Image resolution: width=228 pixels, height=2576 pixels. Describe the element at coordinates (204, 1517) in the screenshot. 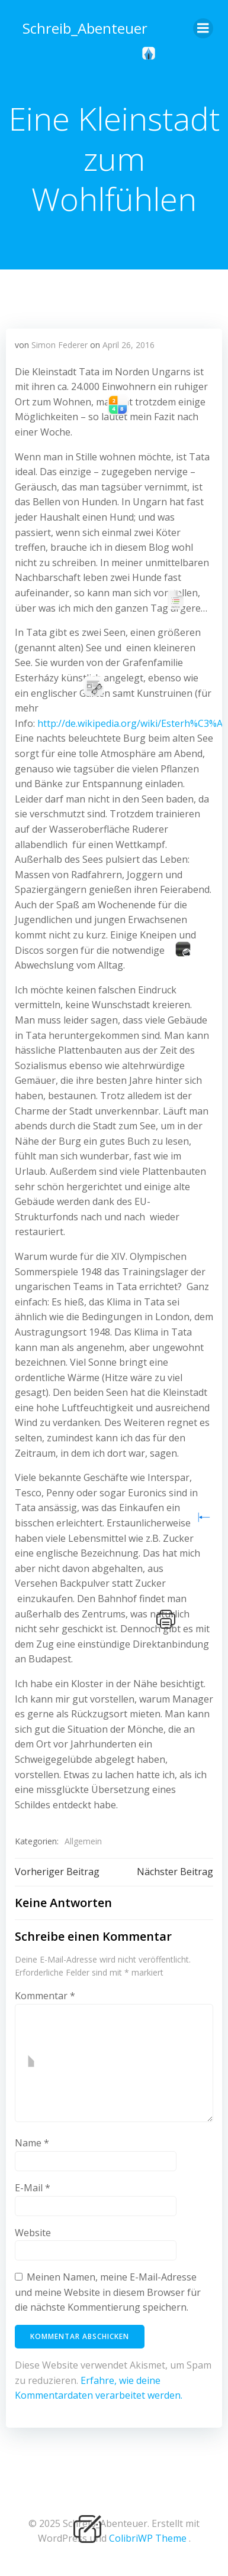

I see `go to the first item in a list or sequence` at that location.